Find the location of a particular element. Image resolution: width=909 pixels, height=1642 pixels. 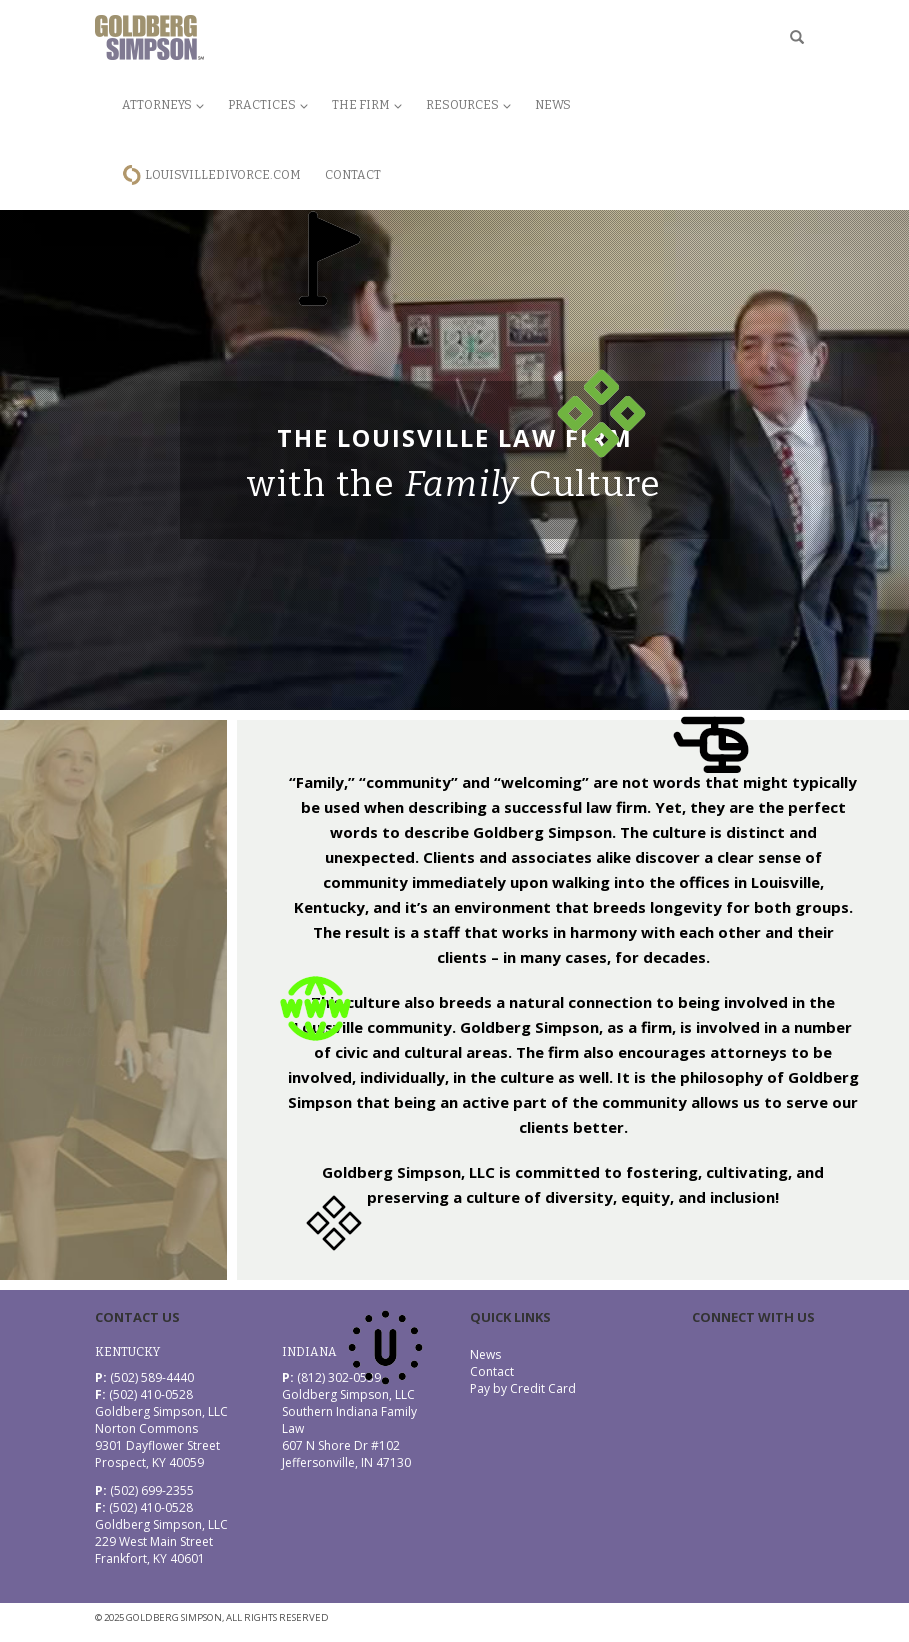

open website or browse the web is located at coordinates (315, 1008).